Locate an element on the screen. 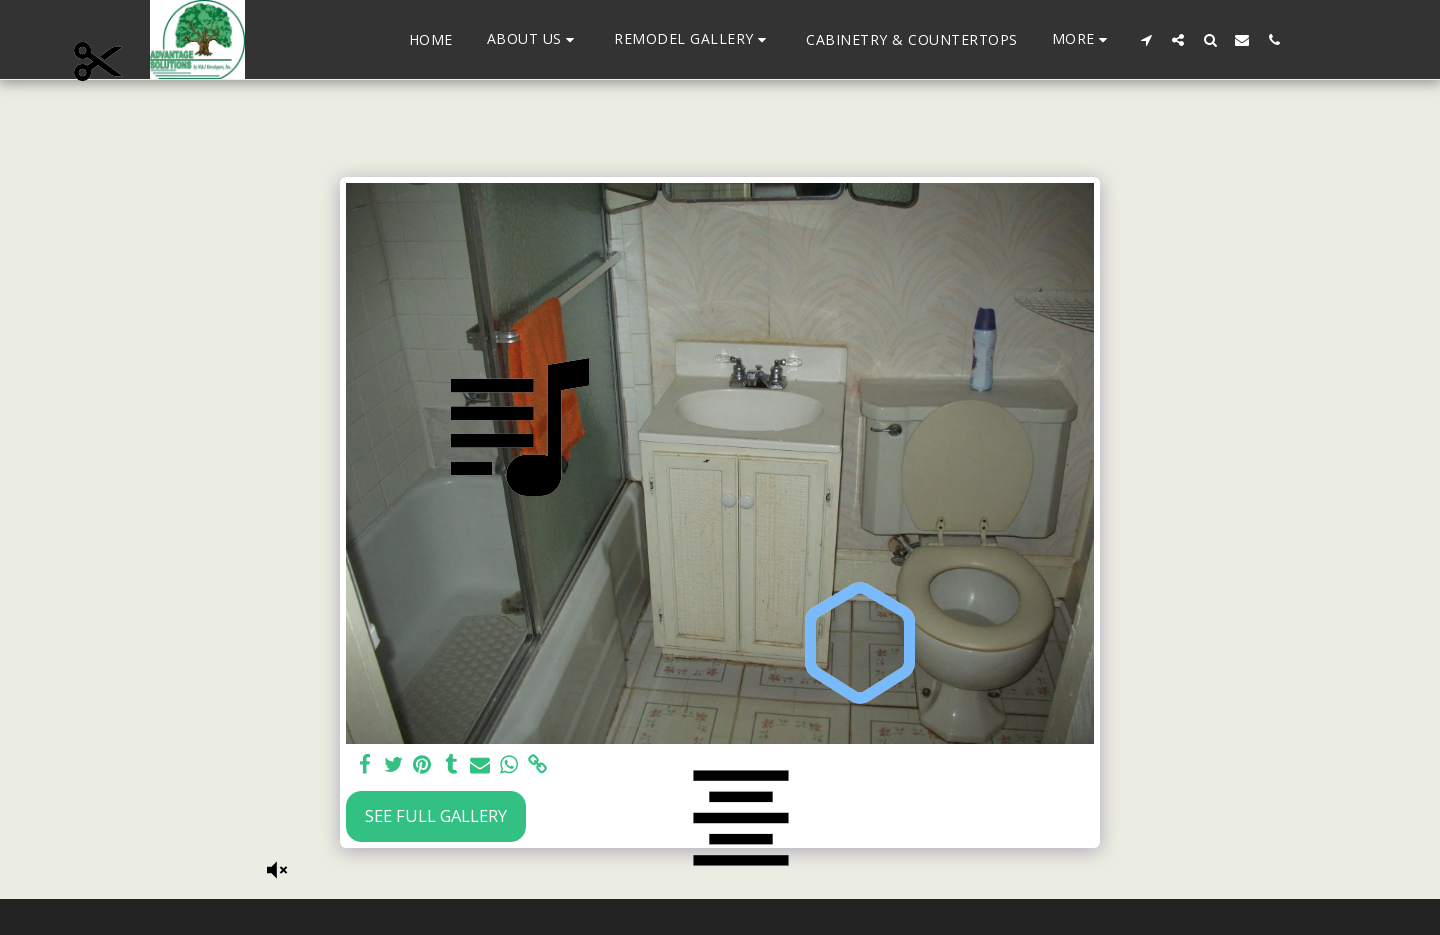 Image resolution: width=1440 pixels, height=935 pixels. mute audio or sound is located at coordinates (278, 870).